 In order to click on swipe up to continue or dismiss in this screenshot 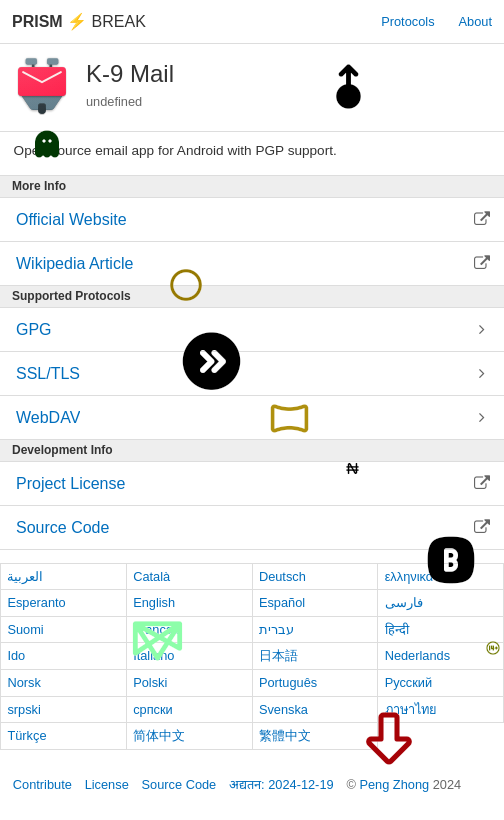, I will do `click(348, 86)`.